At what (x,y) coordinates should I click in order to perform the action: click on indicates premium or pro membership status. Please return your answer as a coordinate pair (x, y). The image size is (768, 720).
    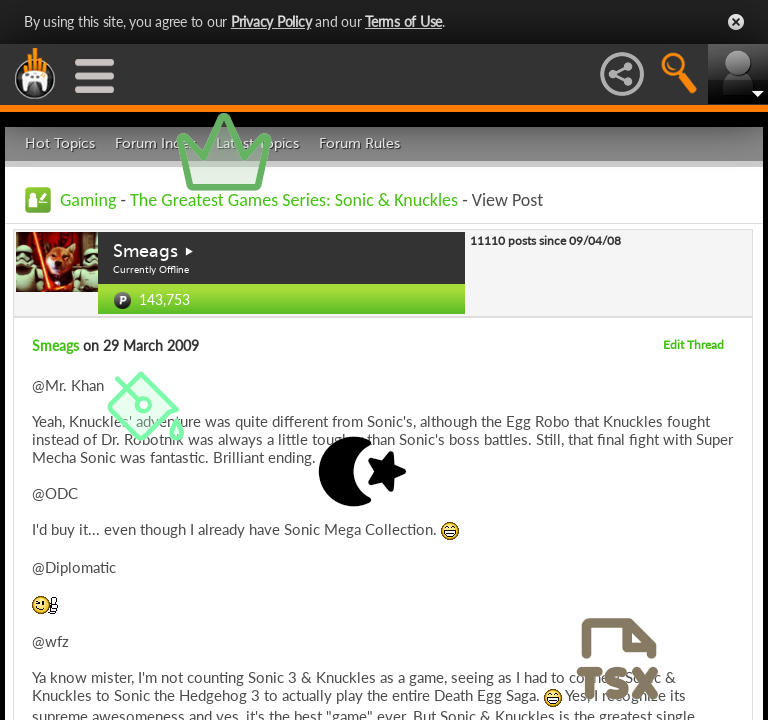
    Looking at the image, I should click on (224, 157).